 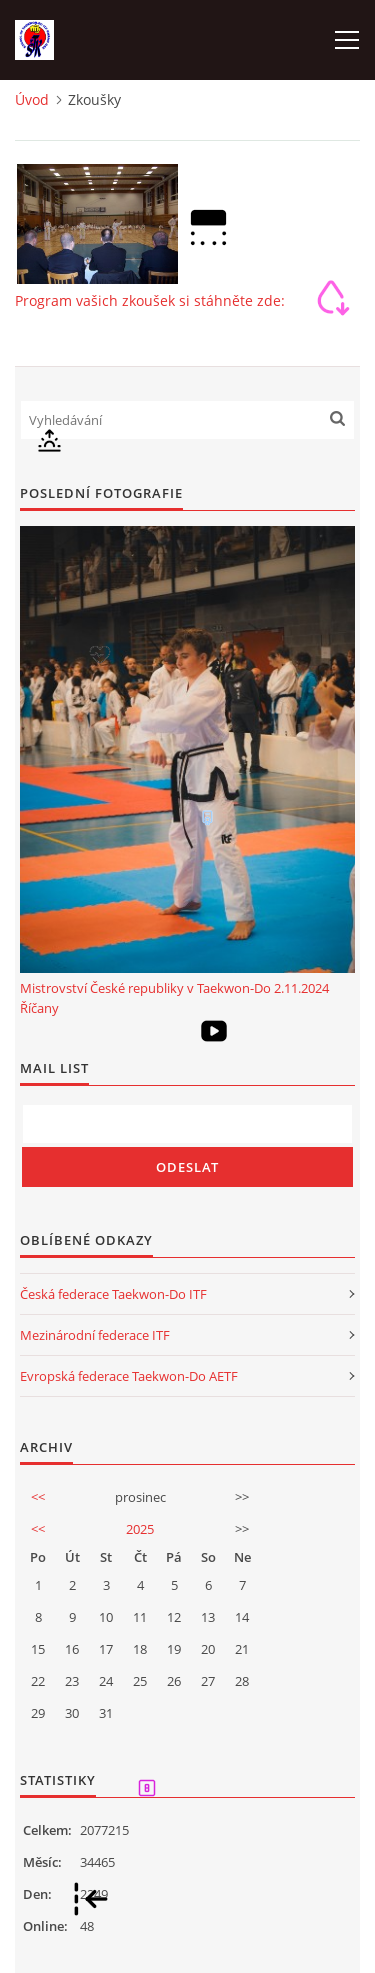 I want to click on view health or fitness metrics, so click(x=100, y=654).